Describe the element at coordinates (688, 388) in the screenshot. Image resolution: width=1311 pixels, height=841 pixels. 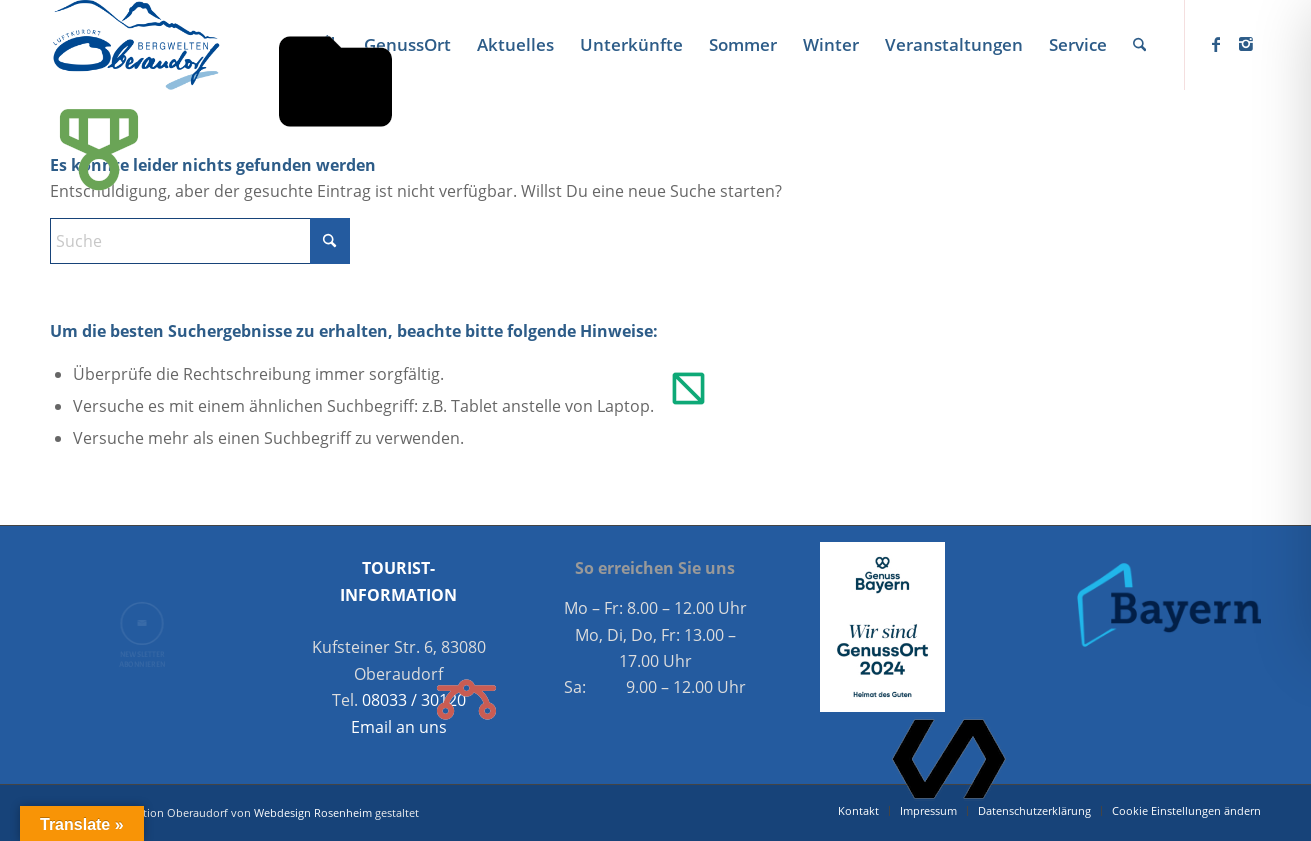
I see `placeholder for missing or unavailable content` at that location.